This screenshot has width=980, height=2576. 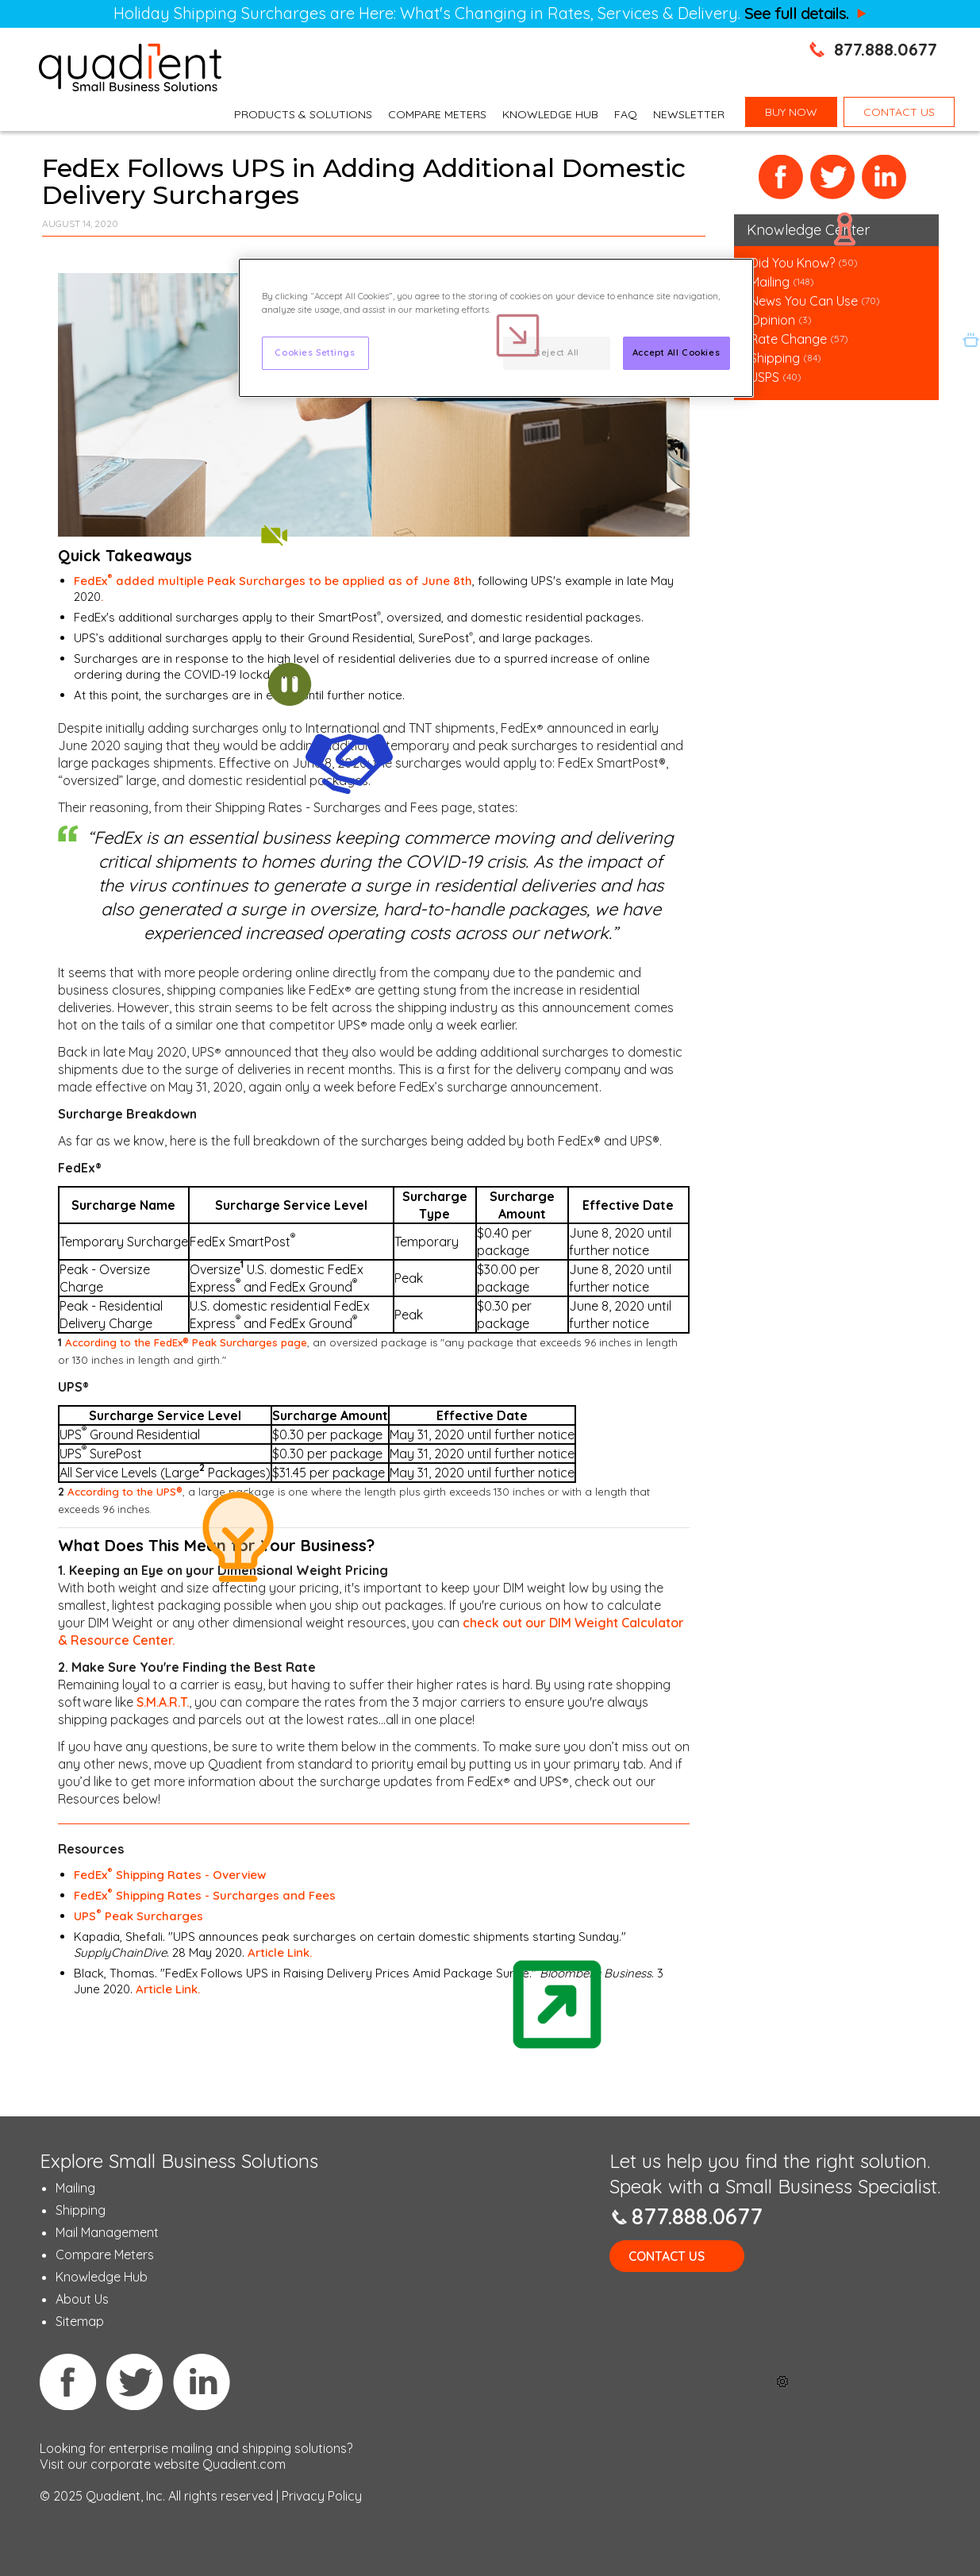 I want to click on toggle idea or inspiration mode, so click(x=238, y=1537).